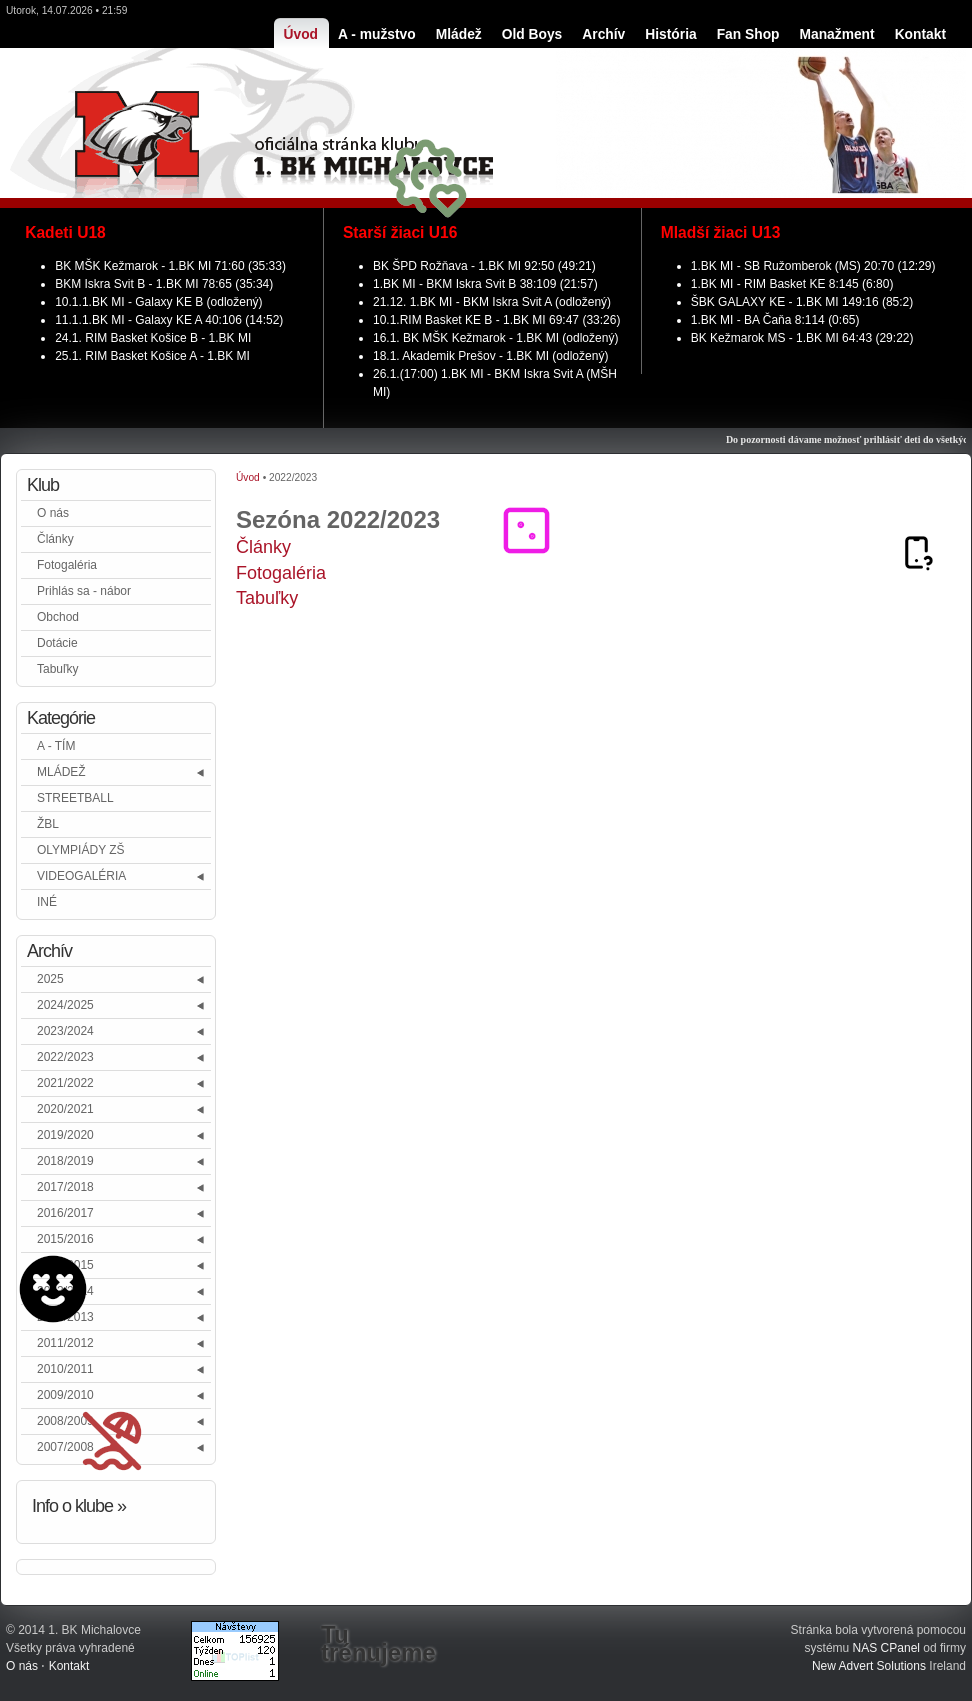 Image resolution: width=972 pixels, height=1701 pixels. What do you see at coordinates (53, 1289) in the screenshot?
I see `select a silly or goofy mood reaction` at bounding box center [53, 1289].